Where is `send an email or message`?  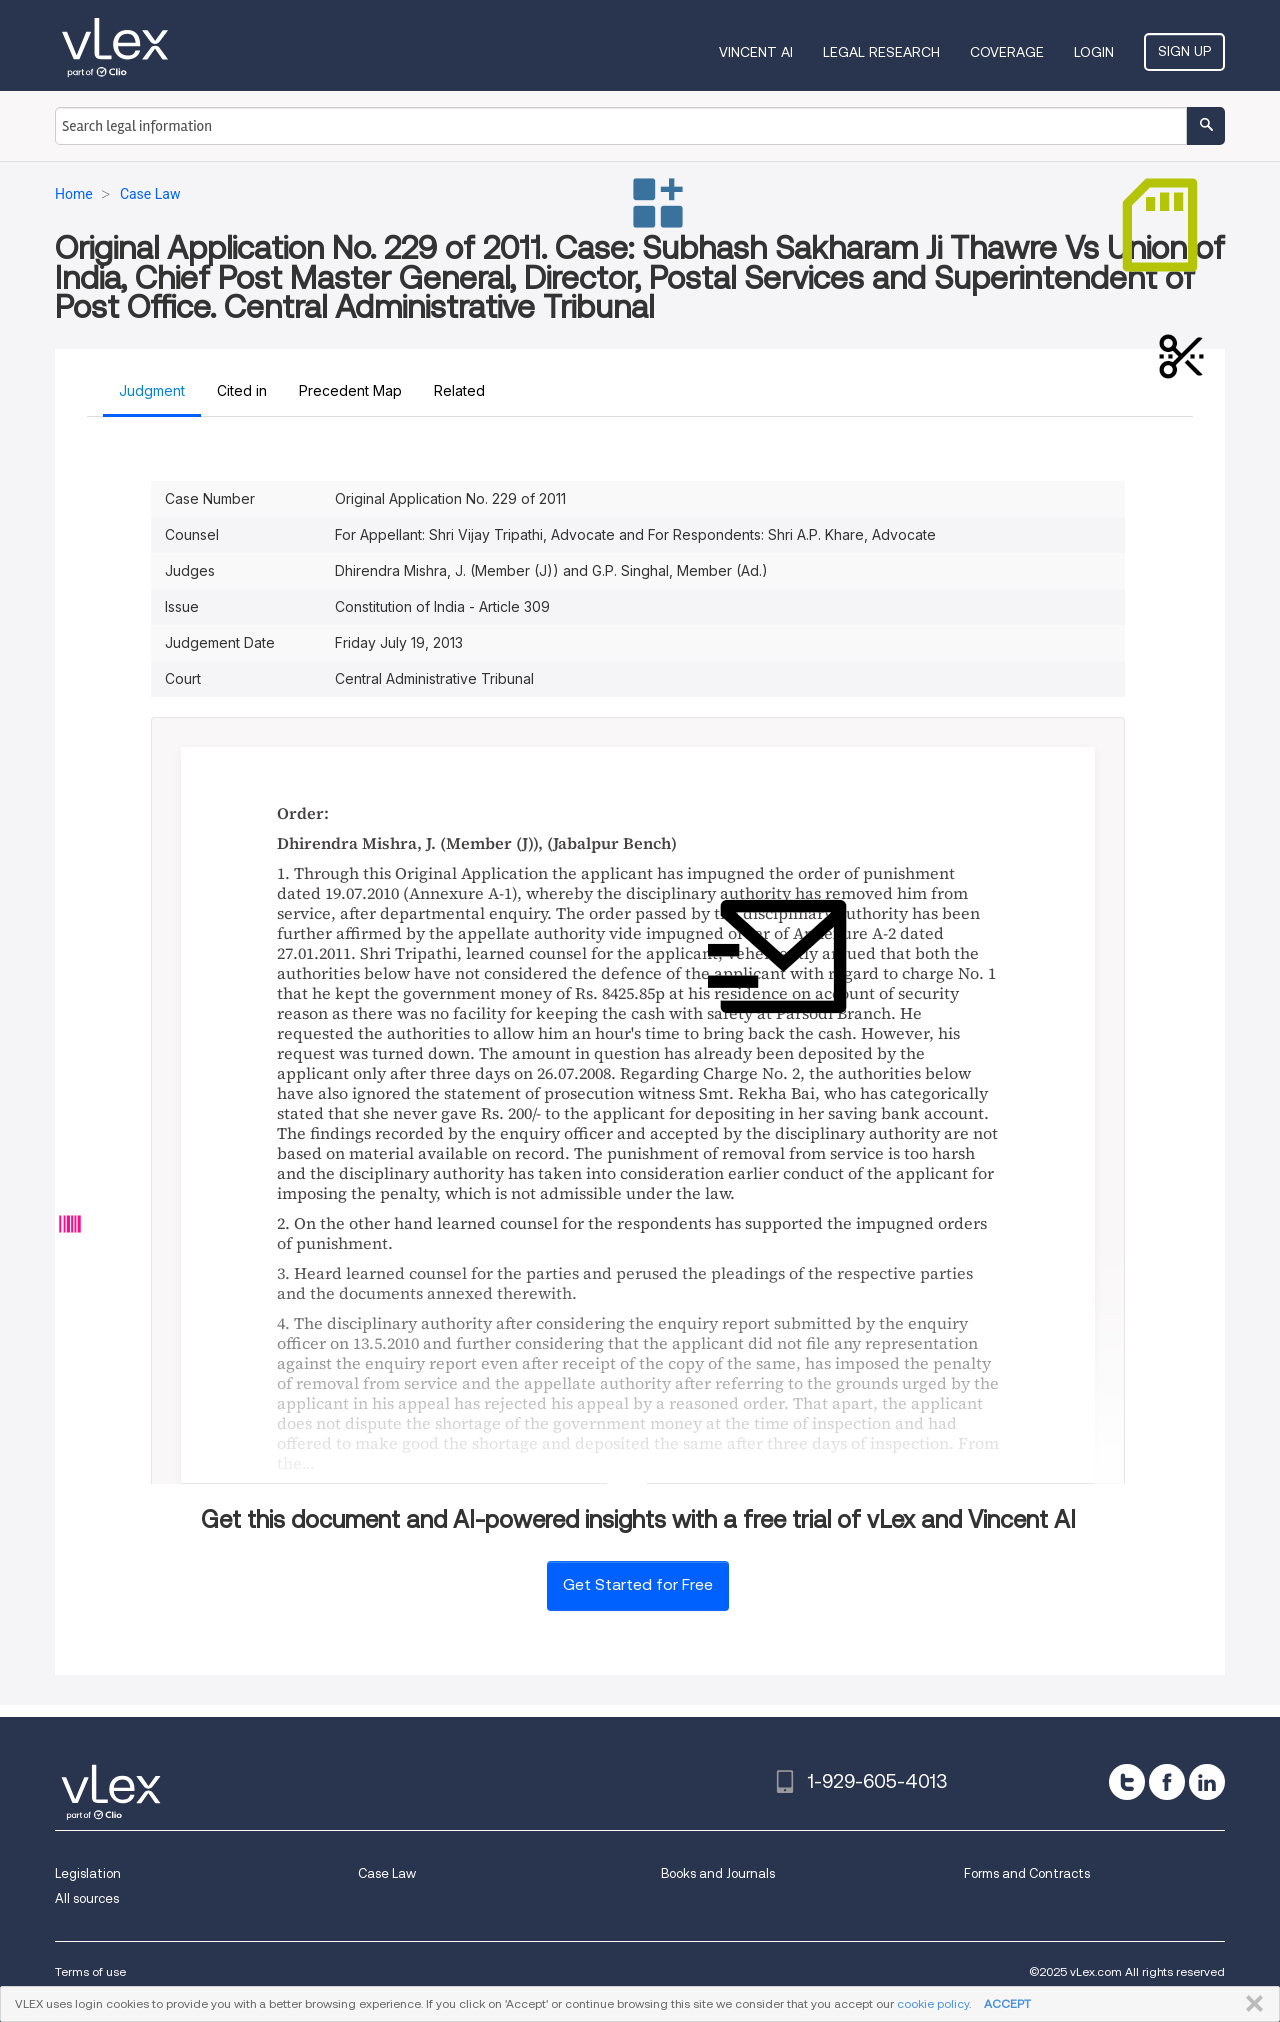 send an email or message is located at coordinates (783, 956).